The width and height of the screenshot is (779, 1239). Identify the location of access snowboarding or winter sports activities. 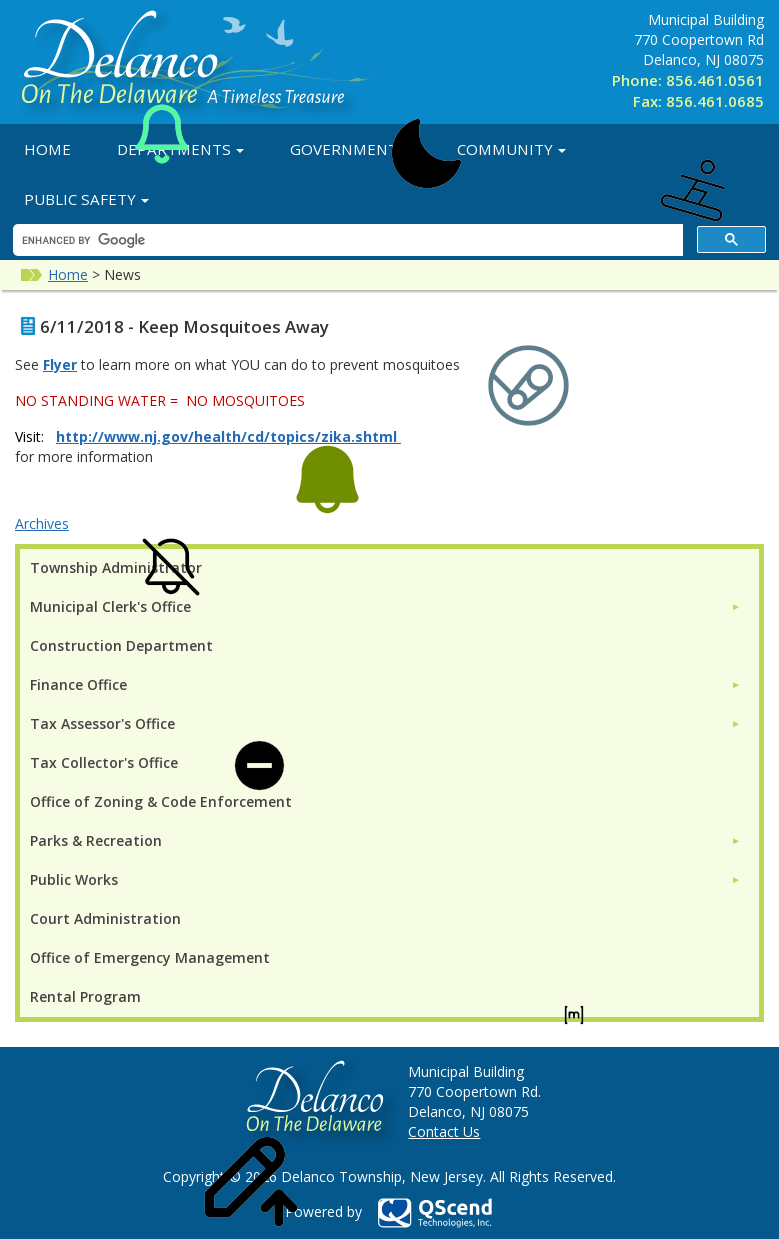
(696, 190).